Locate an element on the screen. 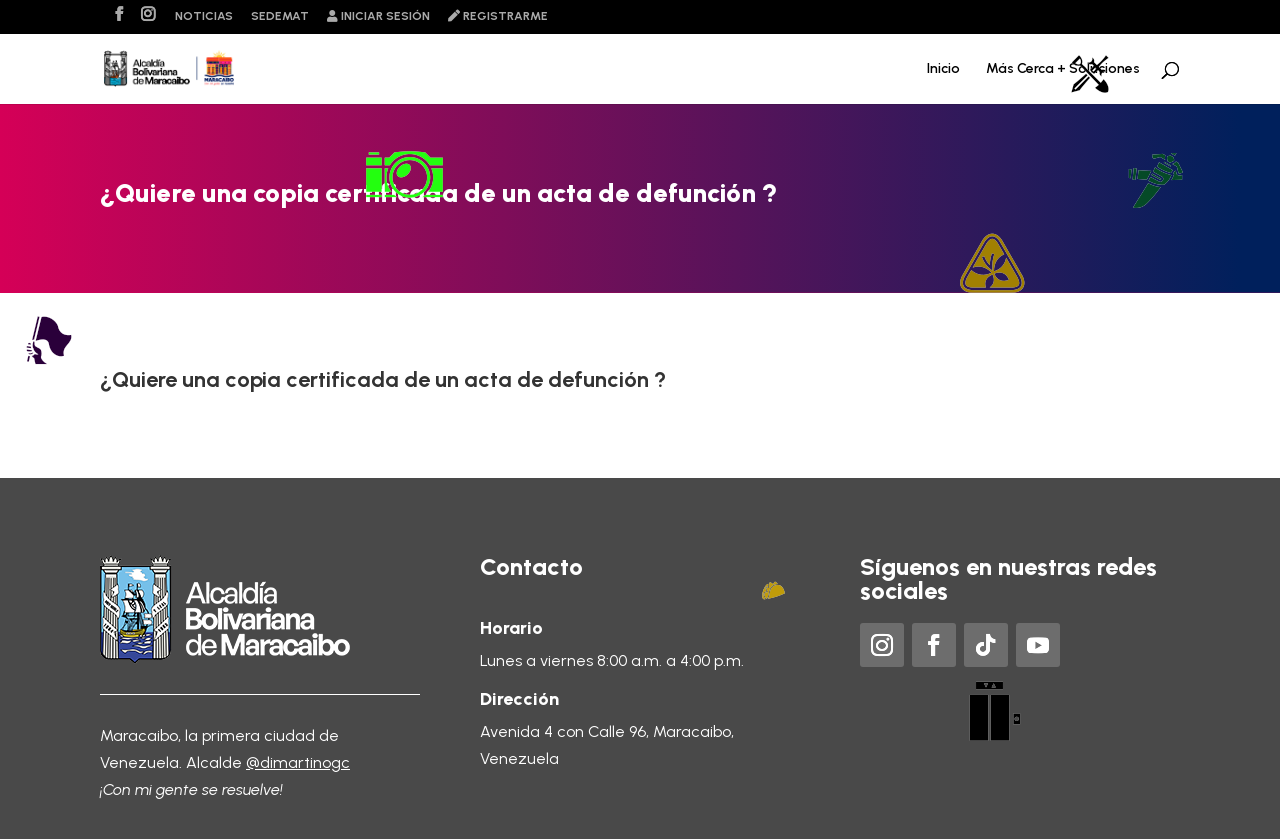 The width and height of the screenshot is (1280, 839). equip or unsheathe a weapon is located at coordinates (1155, 180).